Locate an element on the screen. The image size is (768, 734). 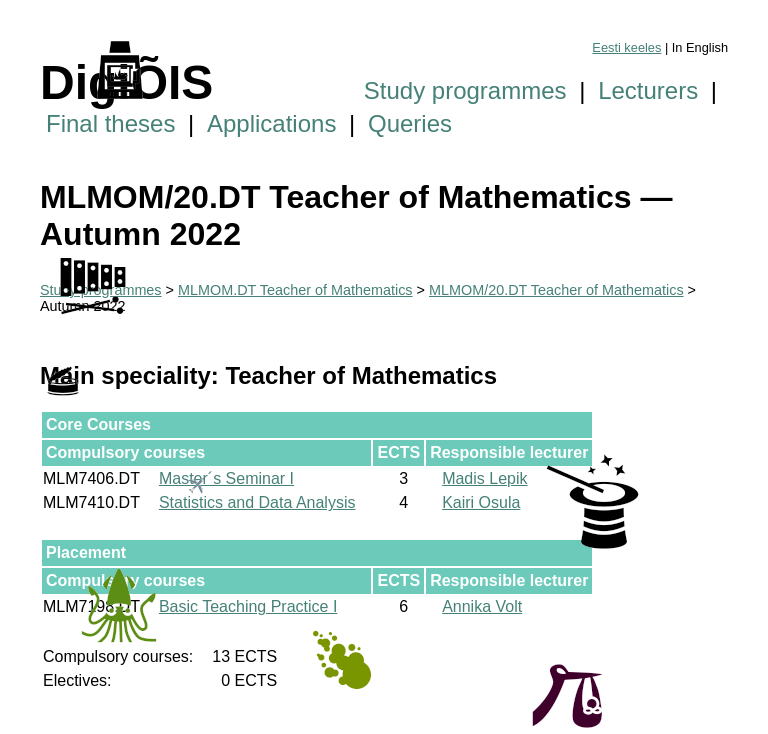
indicates a new baby announcement or birth notification is located at coordinates (568, 693).